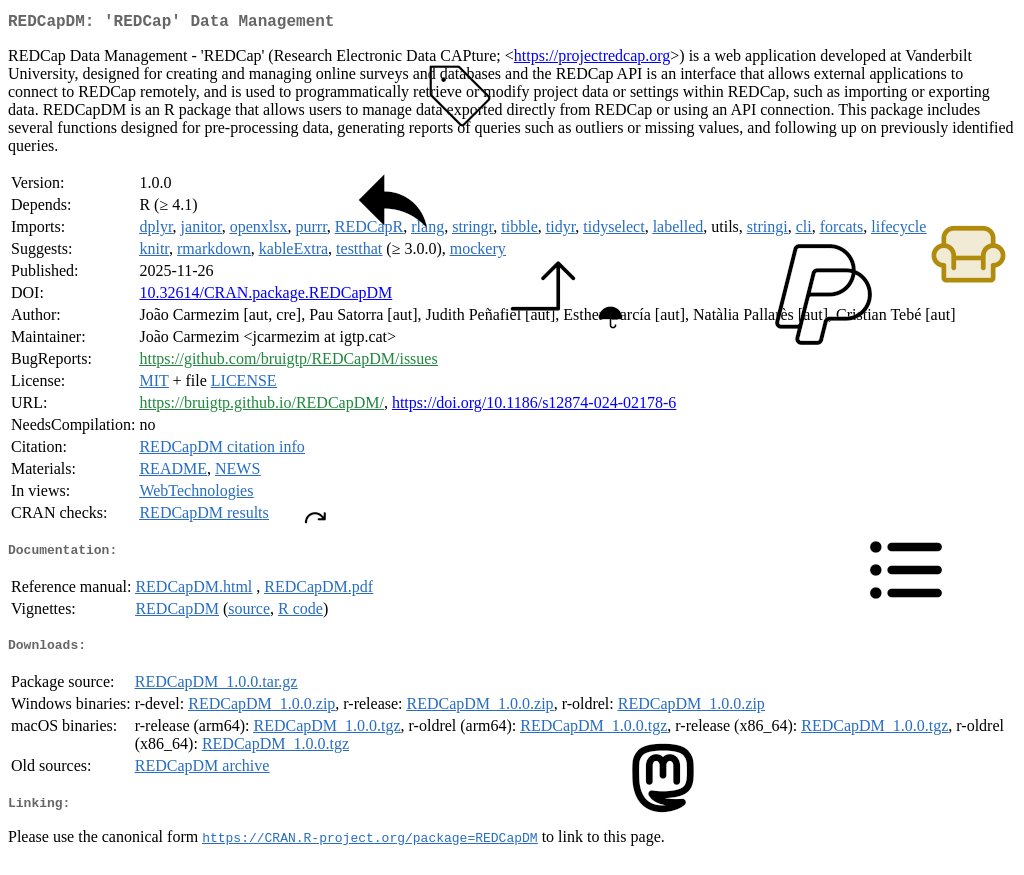 The width and height of the screenshot is (1024, 875). Describe the element at coordinates (545, 288) in the screenshot. I see `move item up and to the right` at that location.